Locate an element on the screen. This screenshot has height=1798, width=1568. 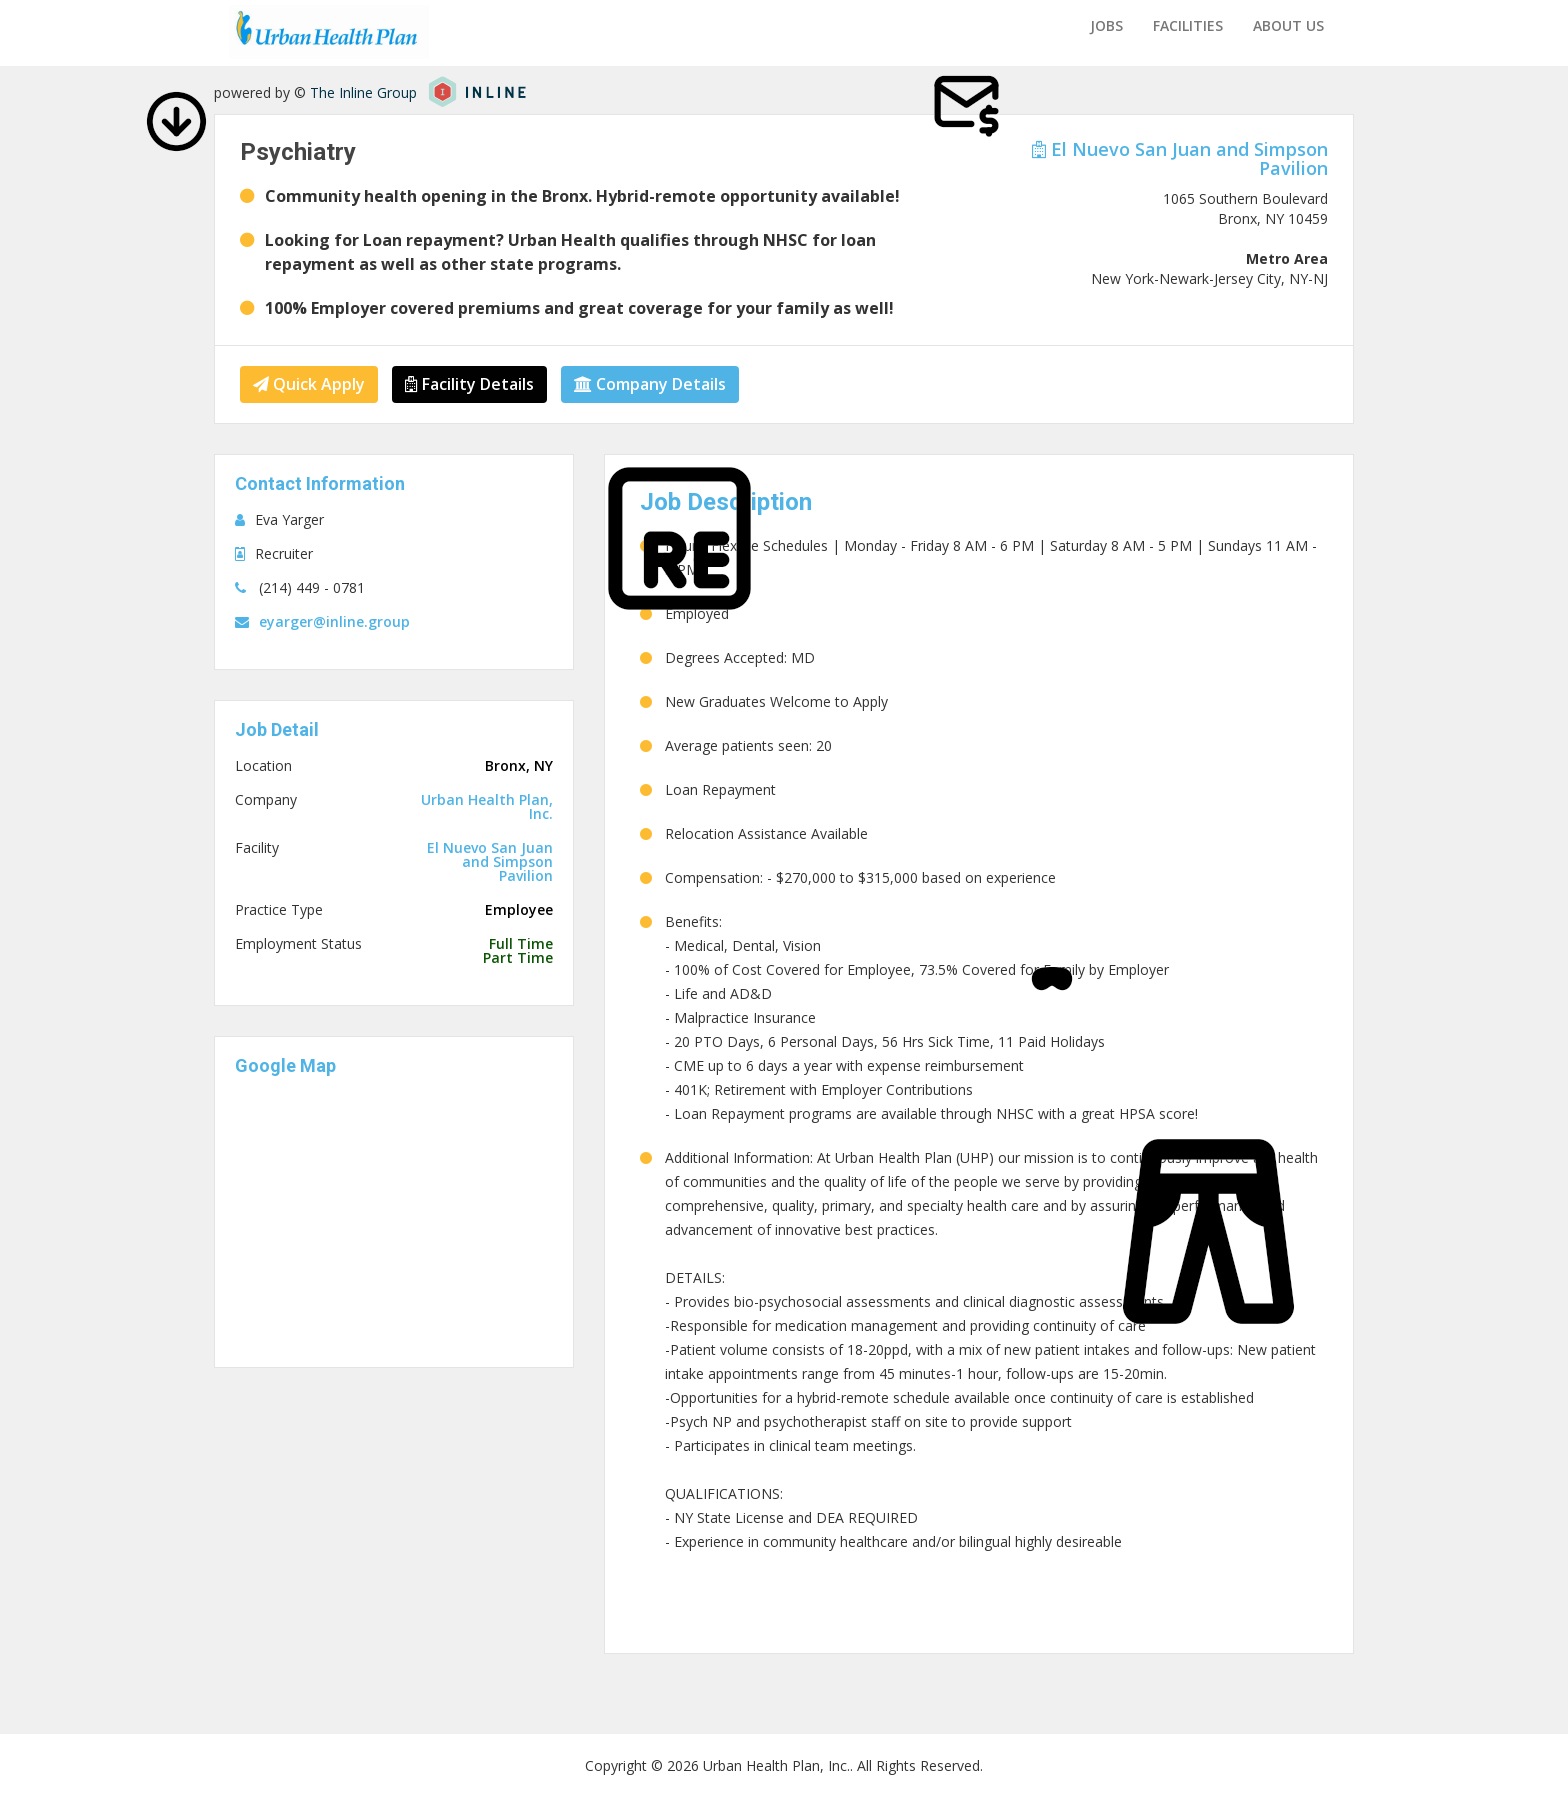
download file or content is located at coordinates (176, 121).